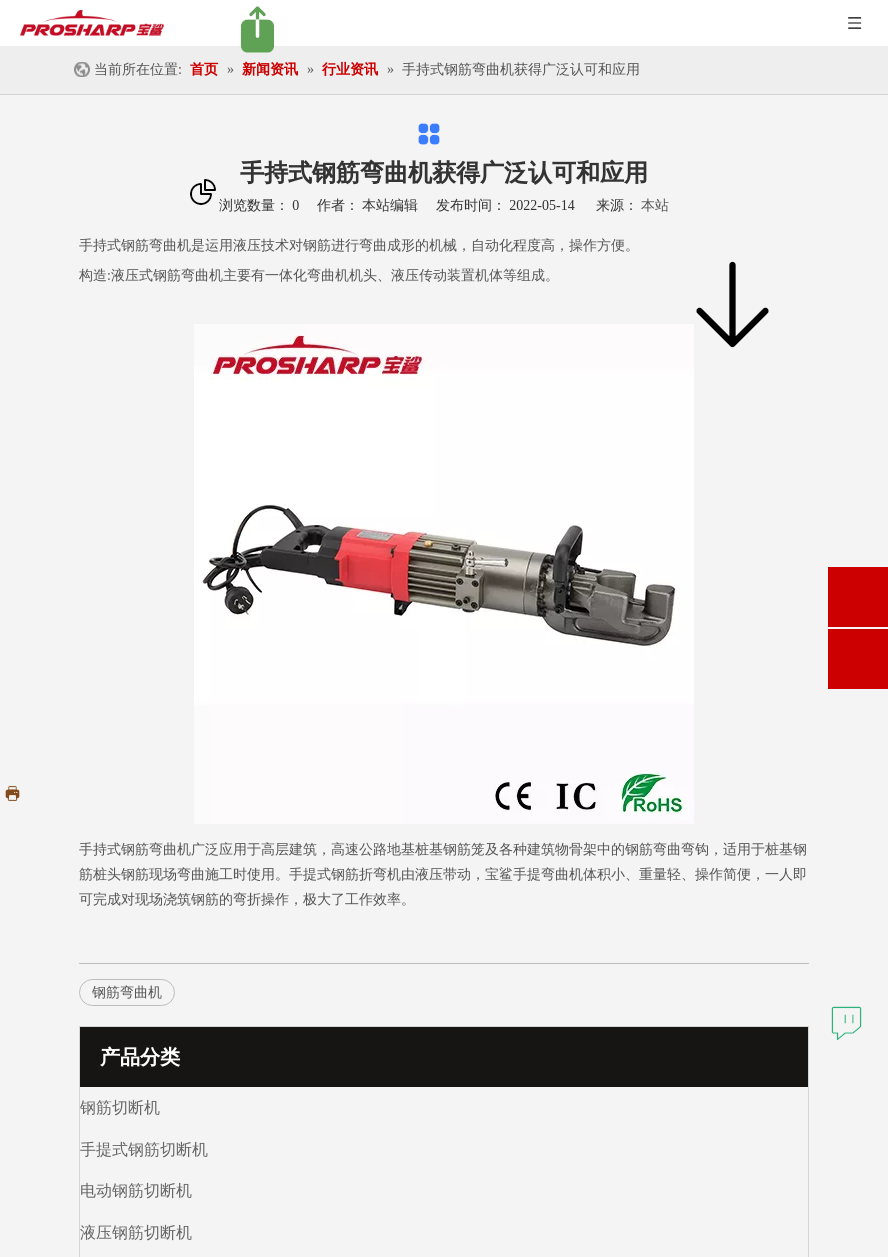 The height and width of the screenshot is (1257, 888). What do you see at coordinates (732, 304) in the screenshot?
I see `scroll down or view more content` at bounding box center [732, 304].